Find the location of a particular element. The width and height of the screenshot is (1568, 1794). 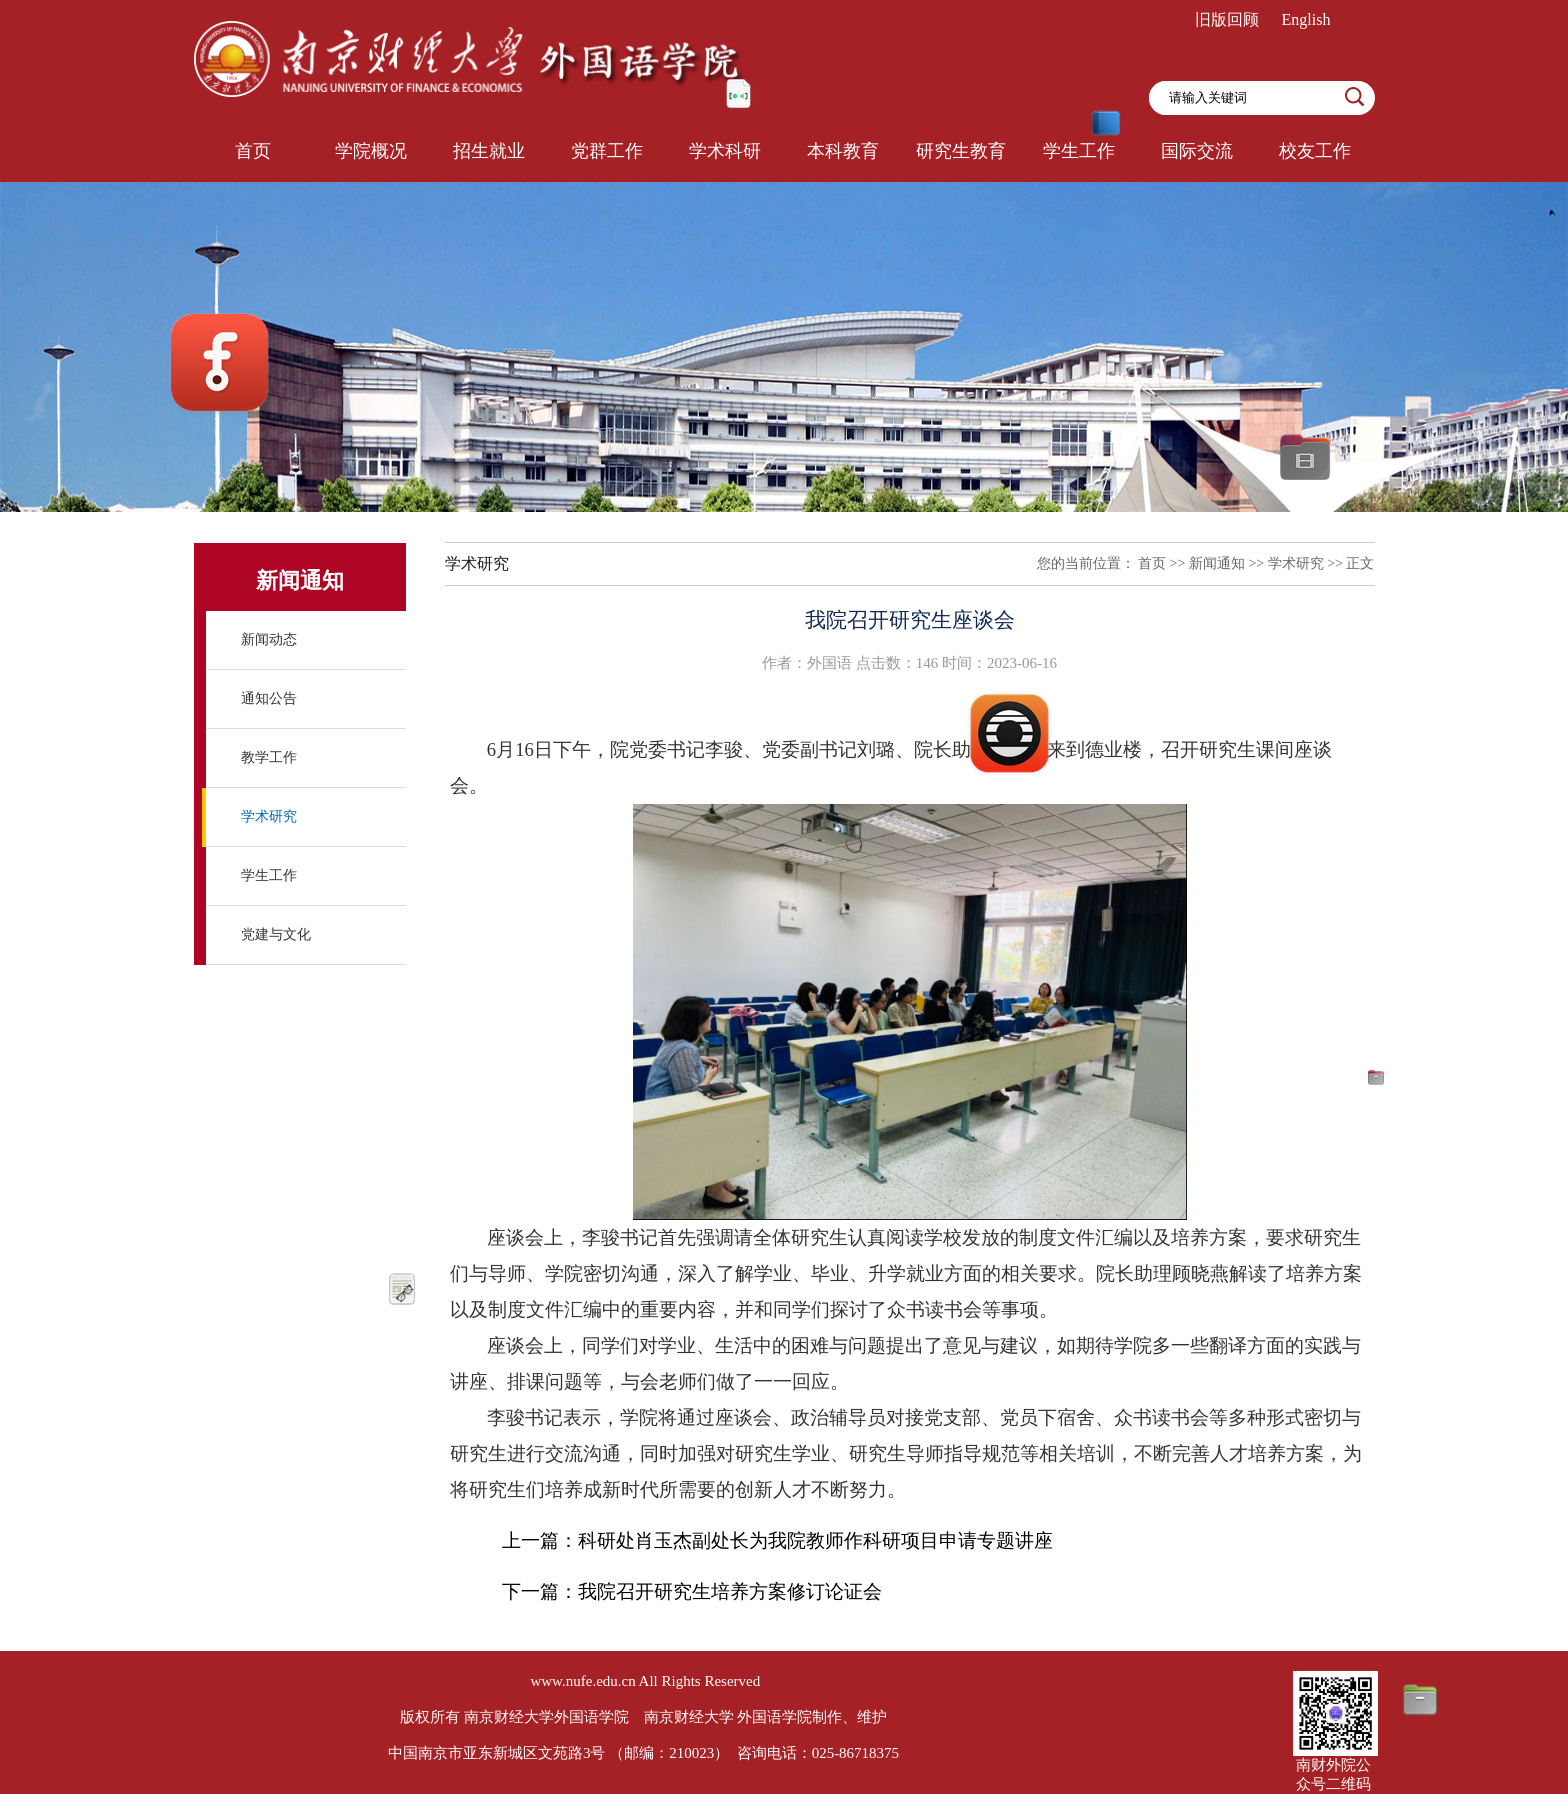

open the file manager application is located at coordinates (1376, 1077).